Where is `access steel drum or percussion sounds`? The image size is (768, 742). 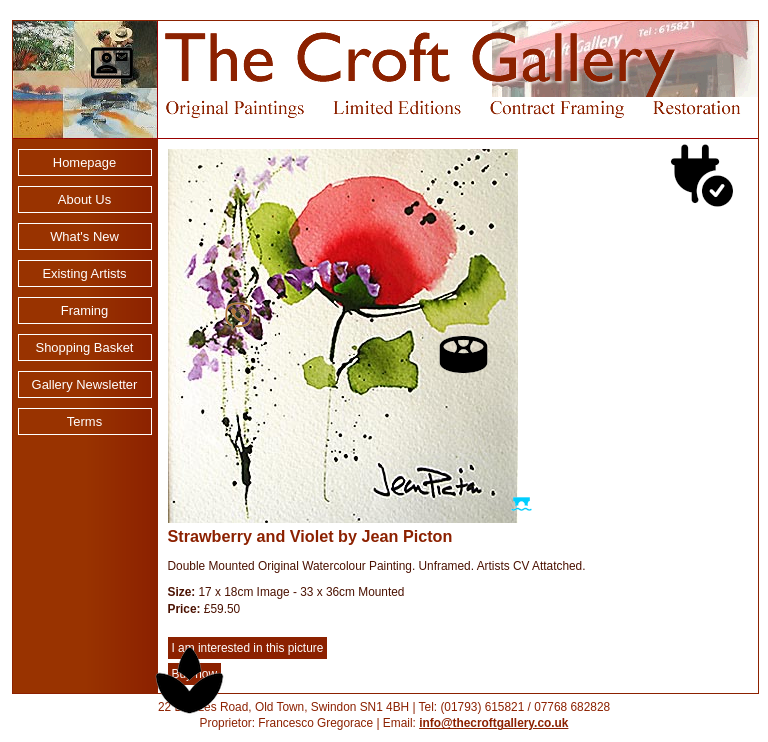
access steel drum or percussion sounds is located at coordinates (463, 354).